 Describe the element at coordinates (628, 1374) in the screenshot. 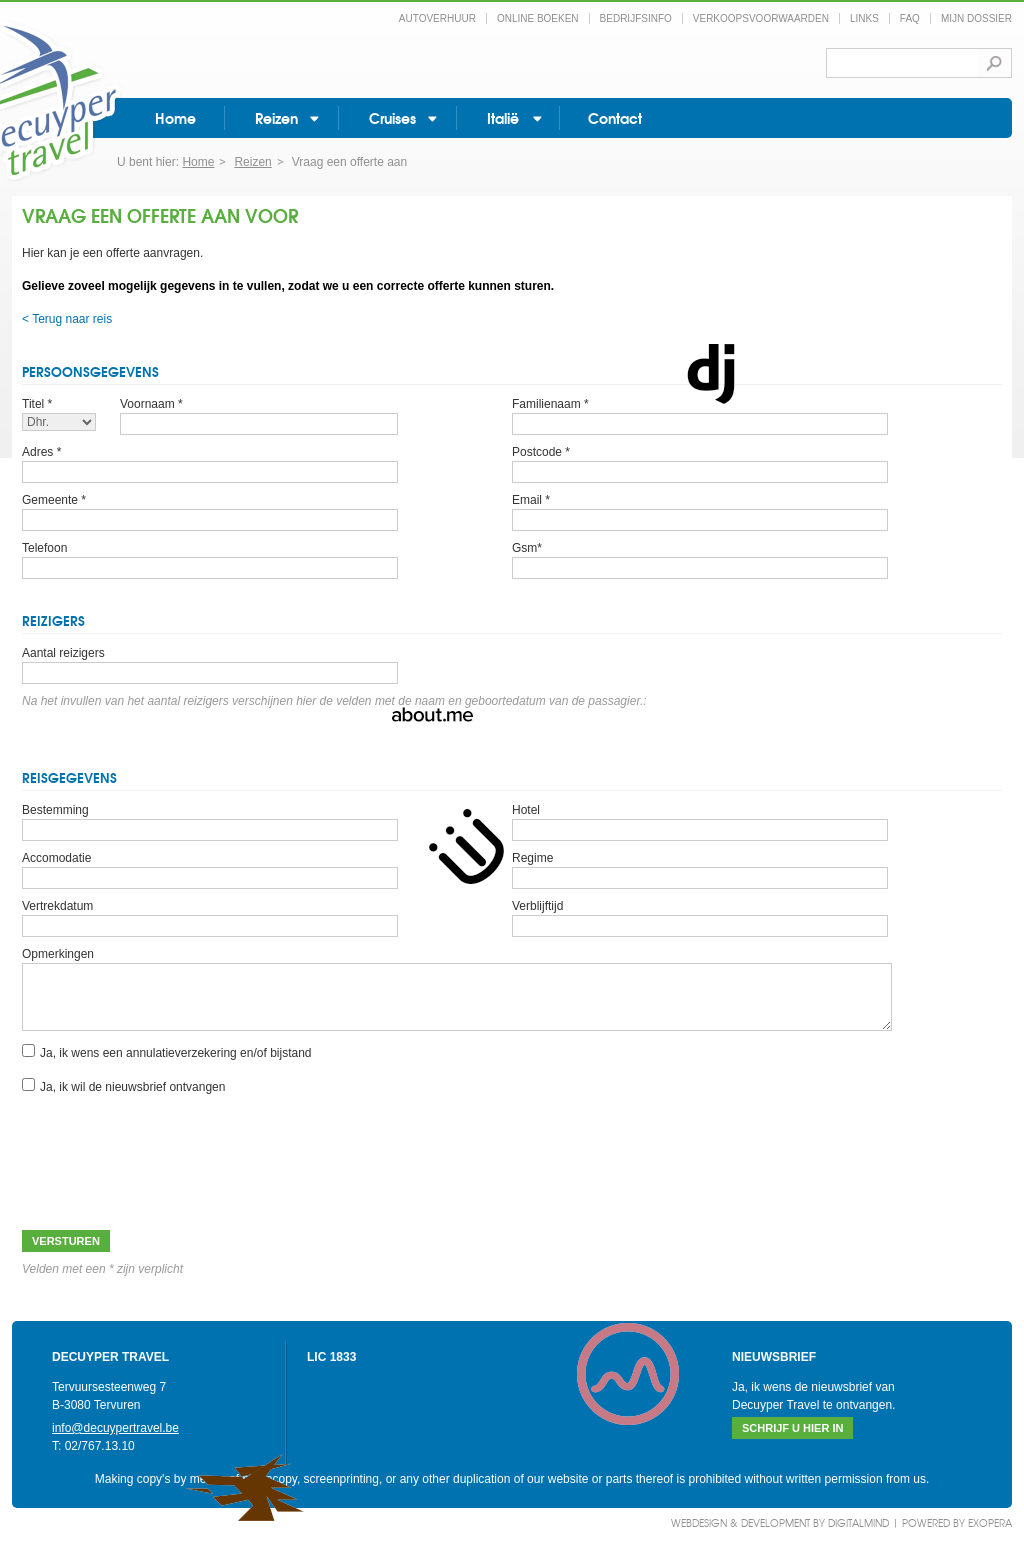

I see `open the Flood torrent client` at that location.